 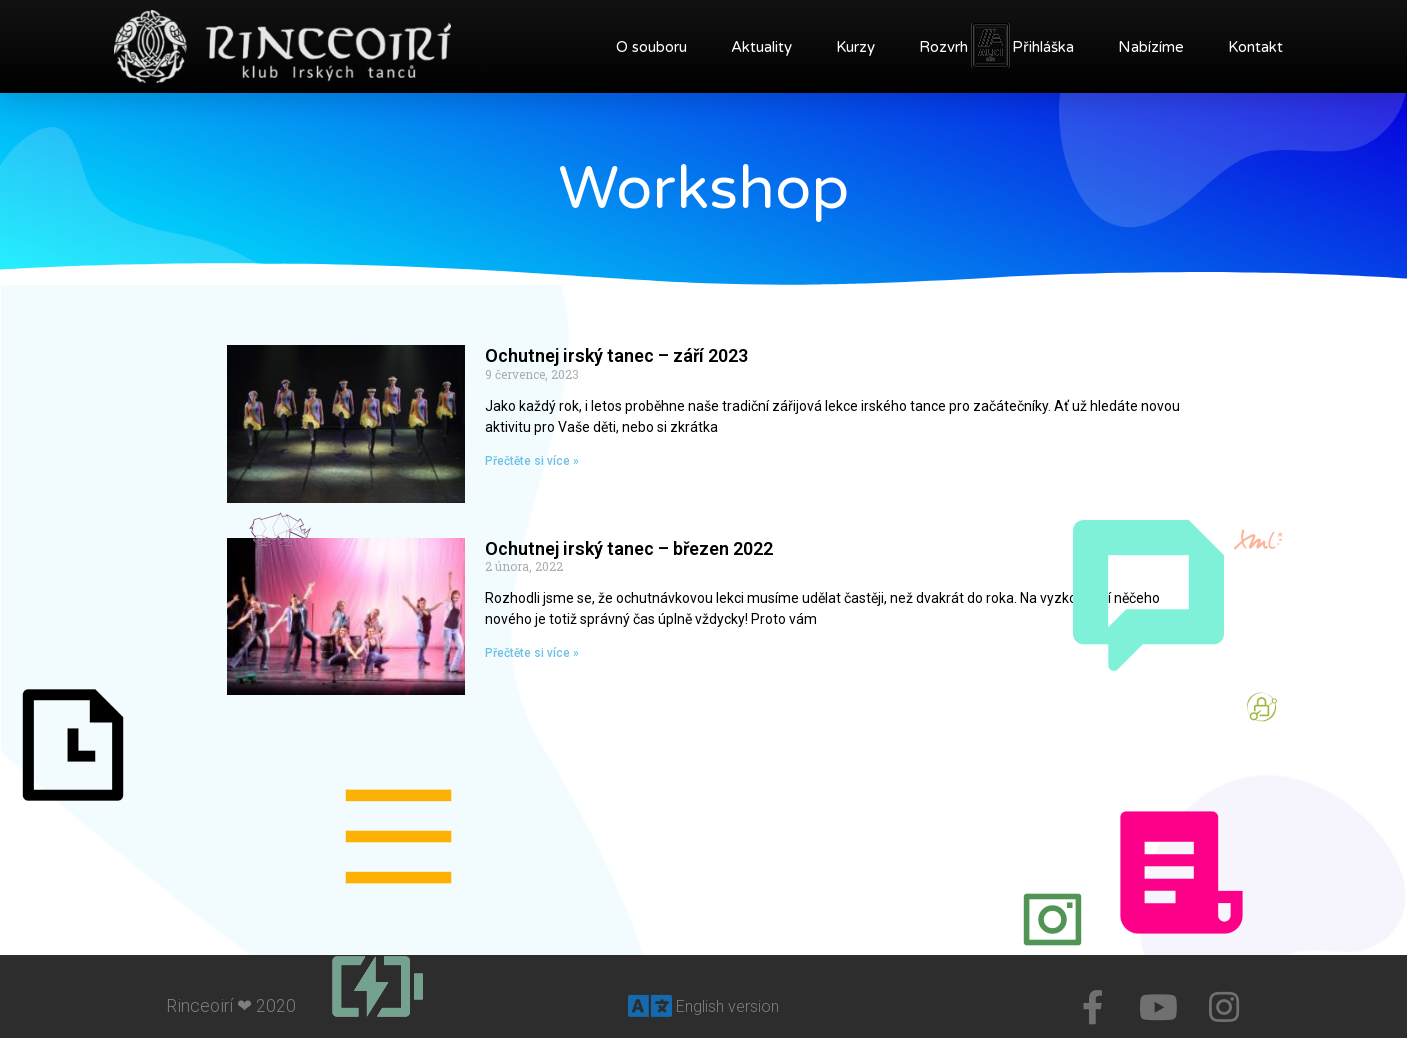 What do you see at coordinates (1148, 595) in the screenshot?
I see `open Google Chat` at bounding box center [1148, 595].